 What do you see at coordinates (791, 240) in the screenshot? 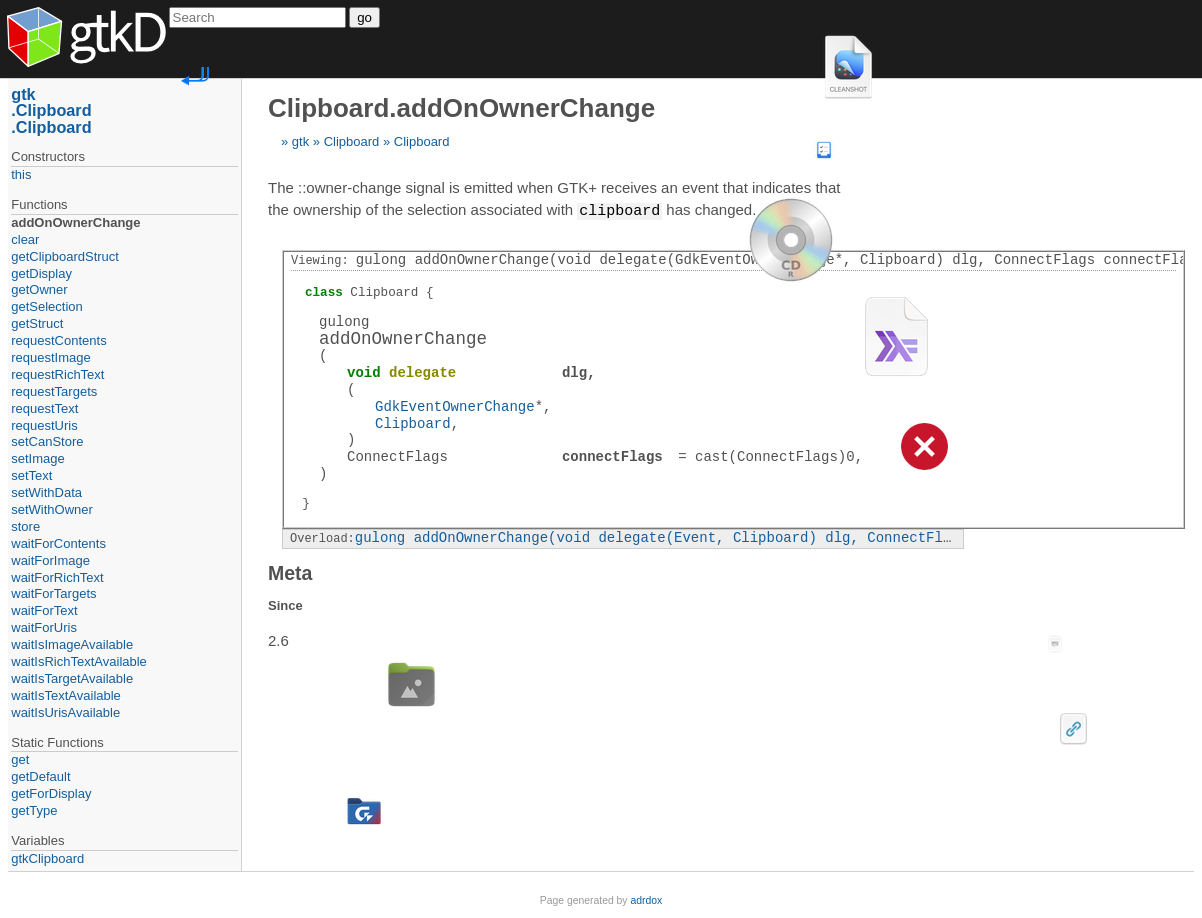
I see `a CD-R disc available for burning or writing data` at bounding box center [791, 240].